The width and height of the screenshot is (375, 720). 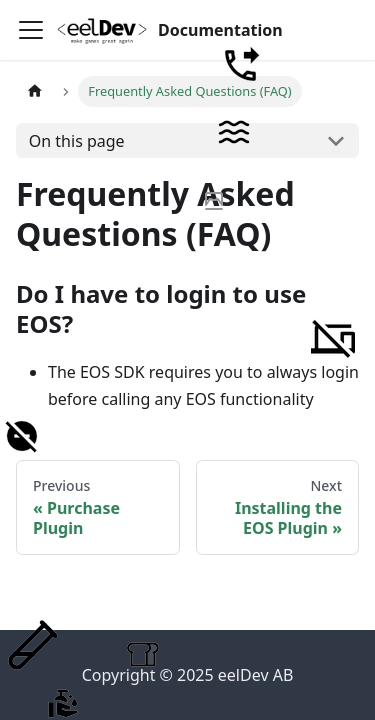 I want to click on access lab or experimental features, so click(x=33, y=645).